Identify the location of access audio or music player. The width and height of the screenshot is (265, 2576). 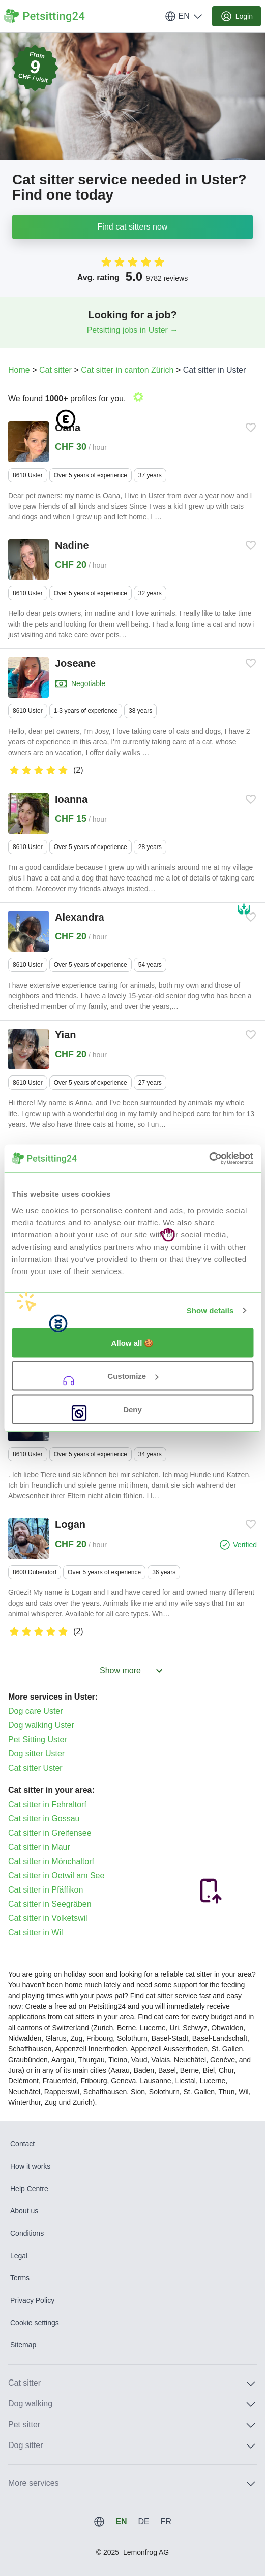
(69, 1381).